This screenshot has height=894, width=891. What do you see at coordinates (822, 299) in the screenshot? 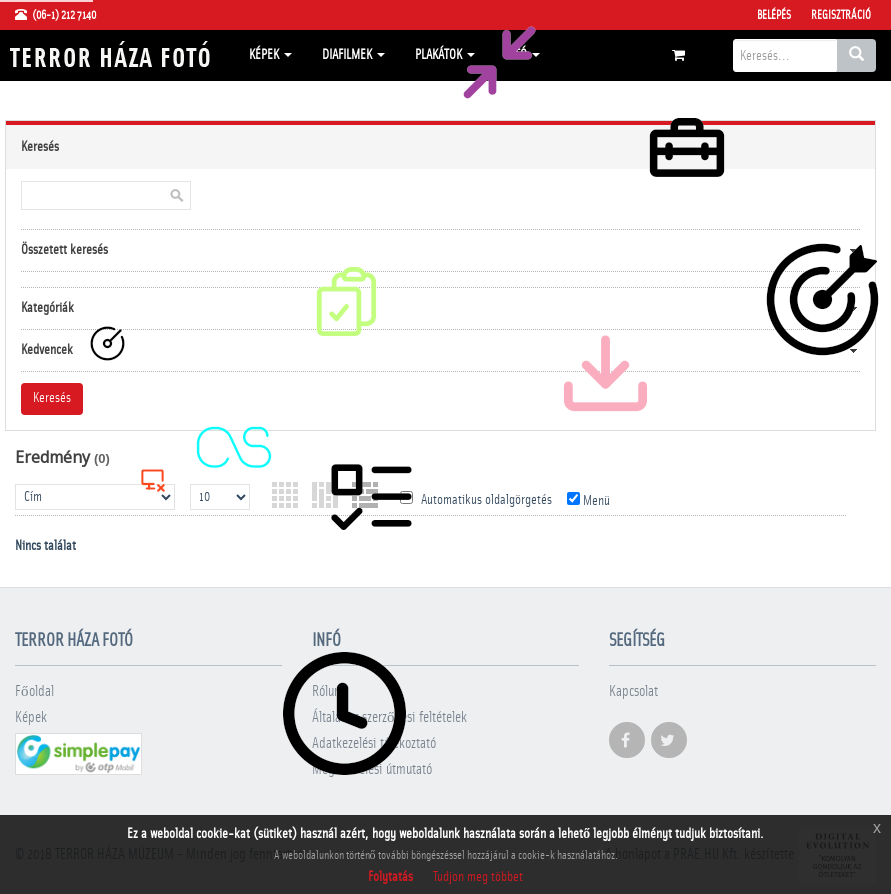
I see `set or view your goals` at bounding box center [822, 299].